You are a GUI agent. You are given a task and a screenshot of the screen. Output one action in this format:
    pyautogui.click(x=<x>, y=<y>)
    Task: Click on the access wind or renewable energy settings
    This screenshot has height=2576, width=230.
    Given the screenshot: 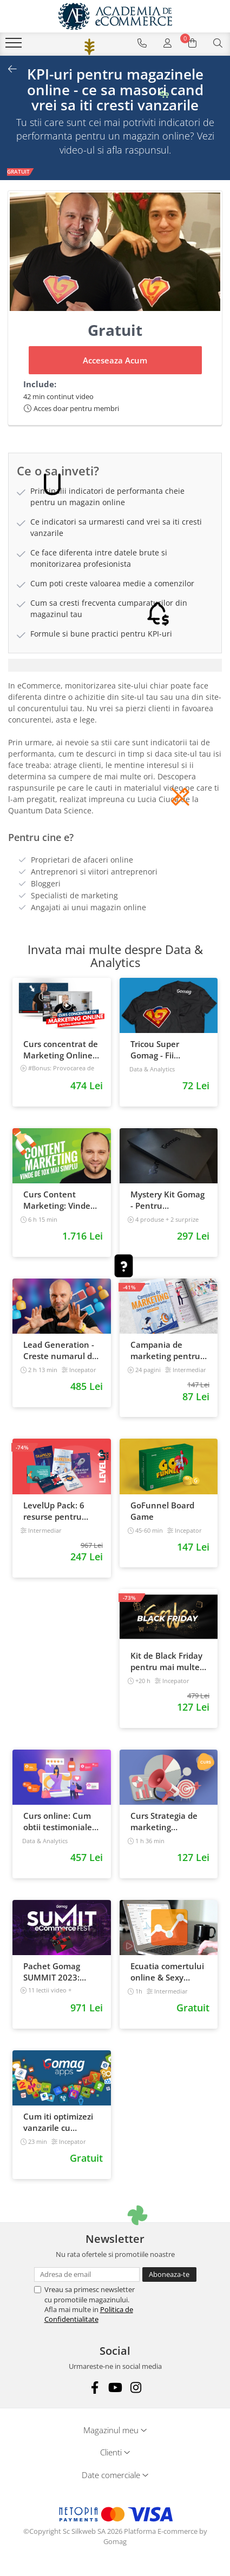 What is the action you would take?
    pyautogui.click(x=137, y=2215)
    